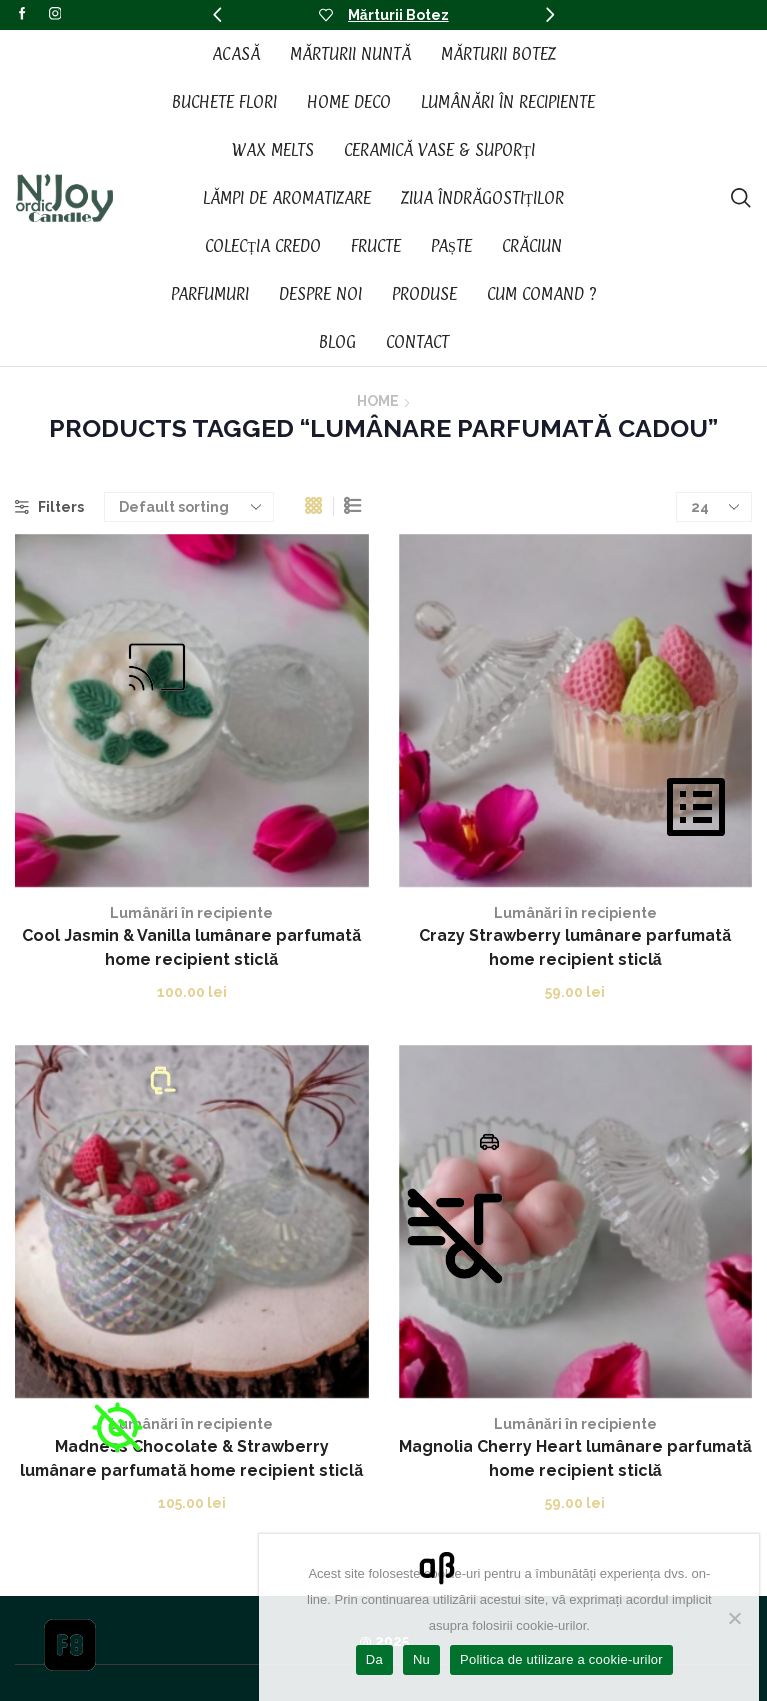  Describe the element at coordinates (455, 1236) in the screenshot. I see `playlist unavailable or disabled` at that location.